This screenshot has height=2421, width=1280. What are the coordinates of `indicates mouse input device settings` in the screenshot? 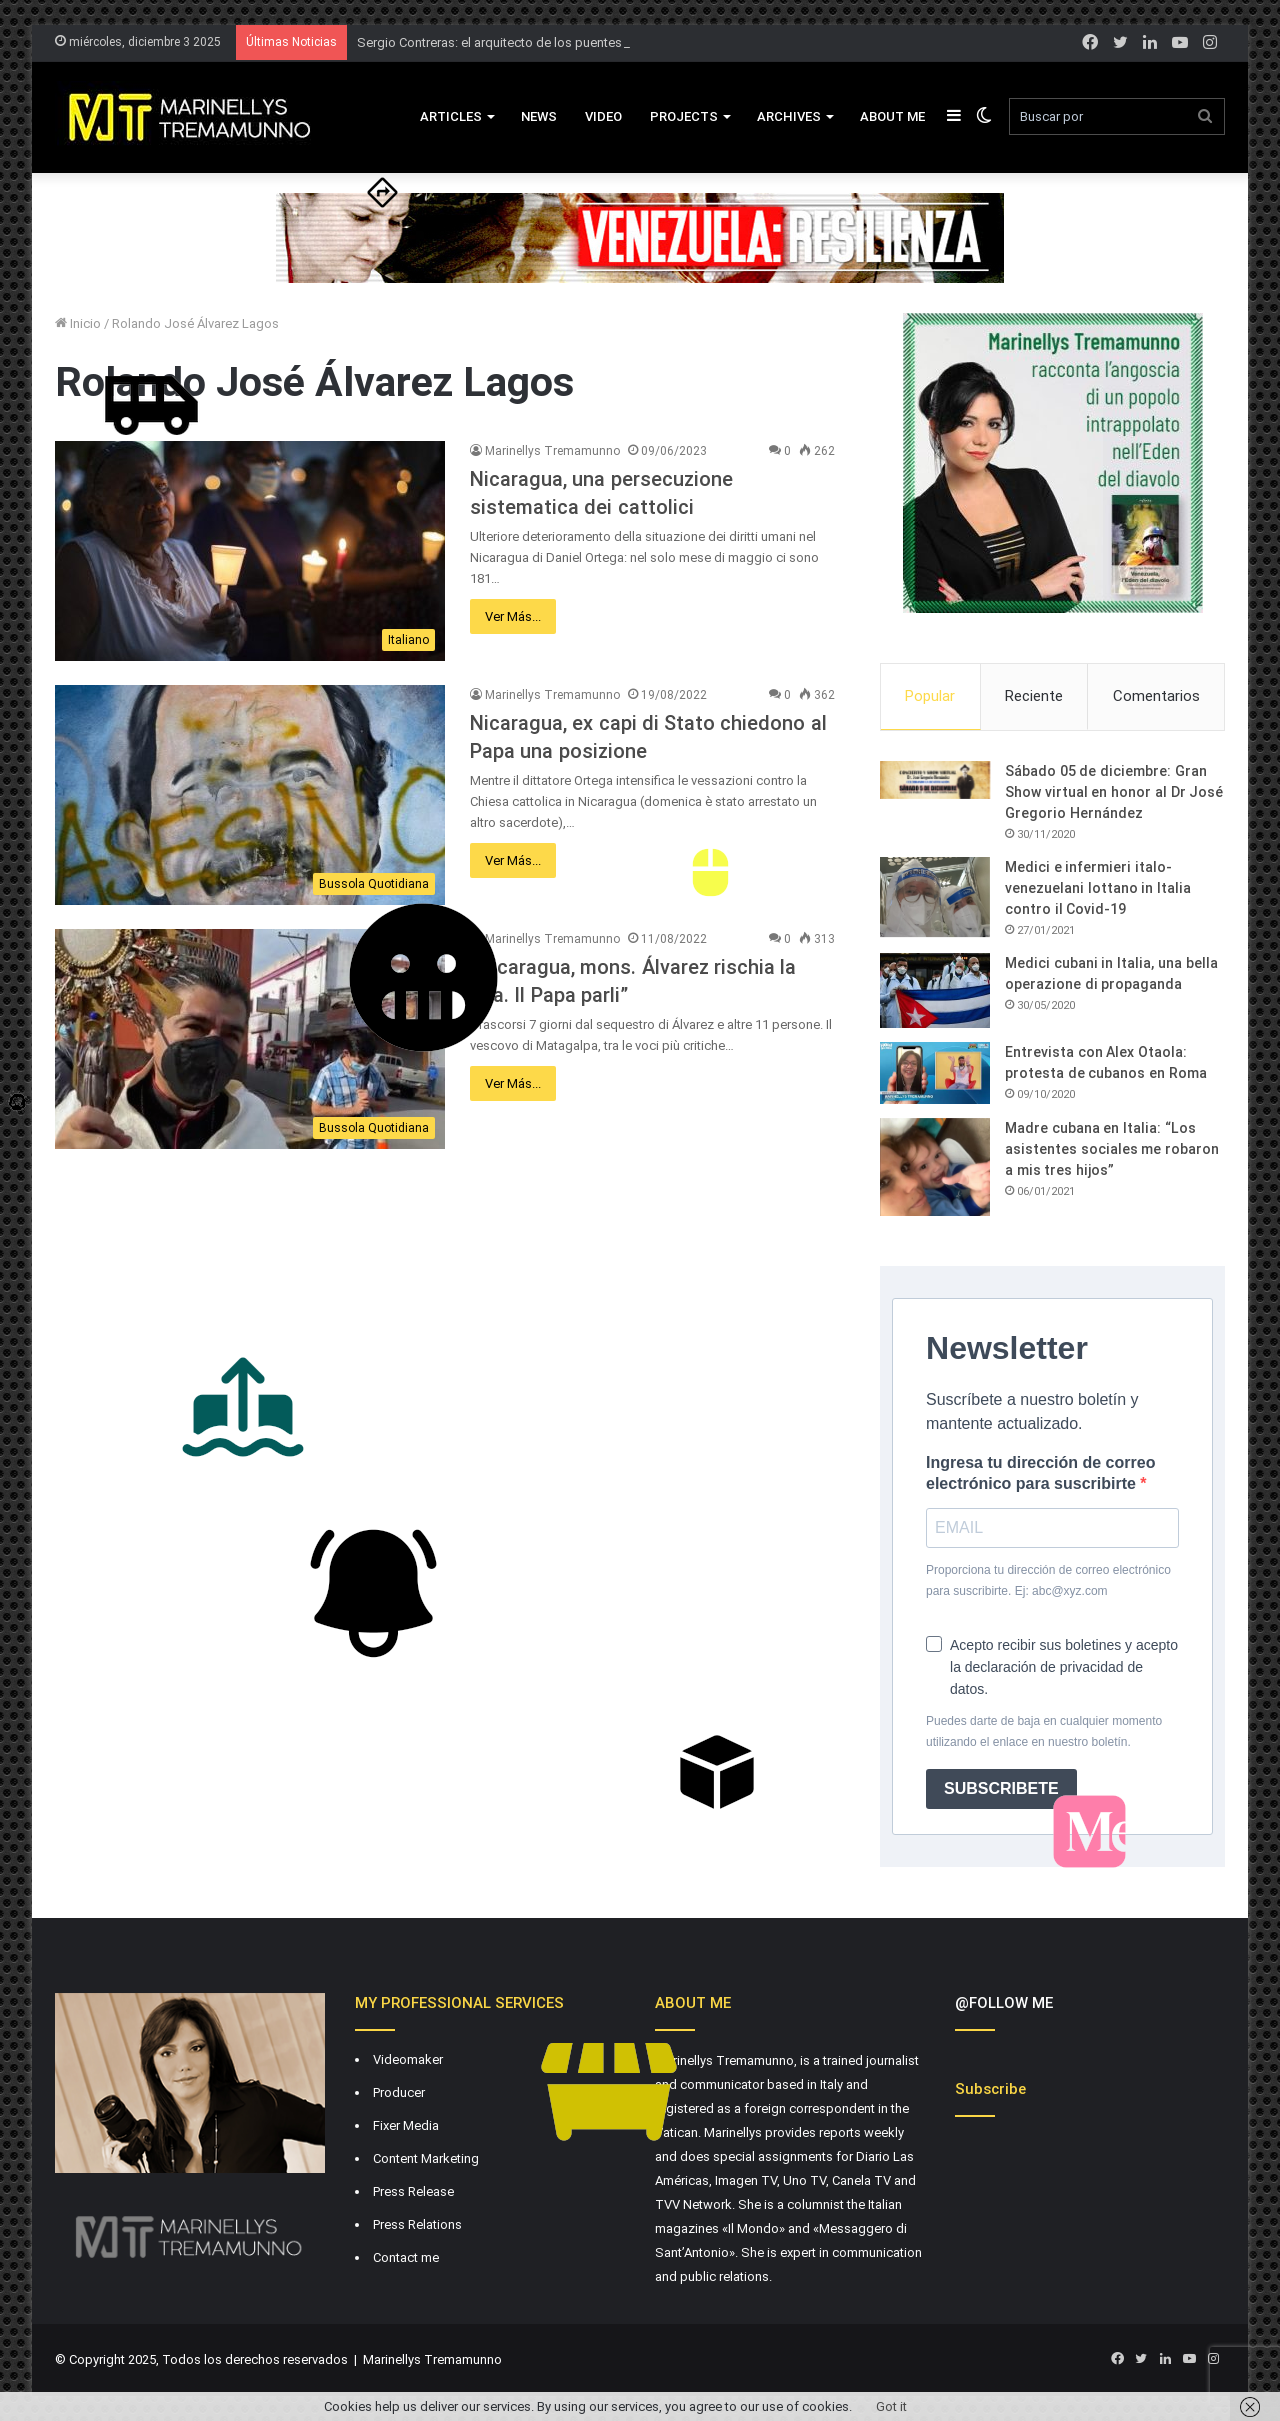 It's located at (710, 872).